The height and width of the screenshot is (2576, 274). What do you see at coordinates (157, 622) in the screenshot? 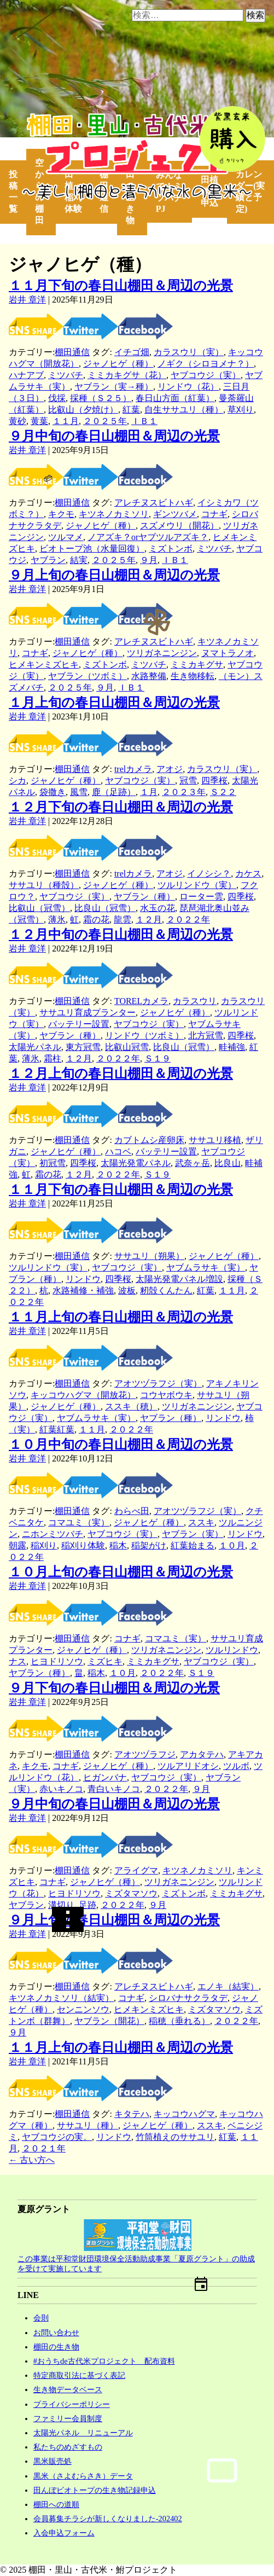
I see `adjust car air conditioning or fan settings` at bounding box center [157, 622].